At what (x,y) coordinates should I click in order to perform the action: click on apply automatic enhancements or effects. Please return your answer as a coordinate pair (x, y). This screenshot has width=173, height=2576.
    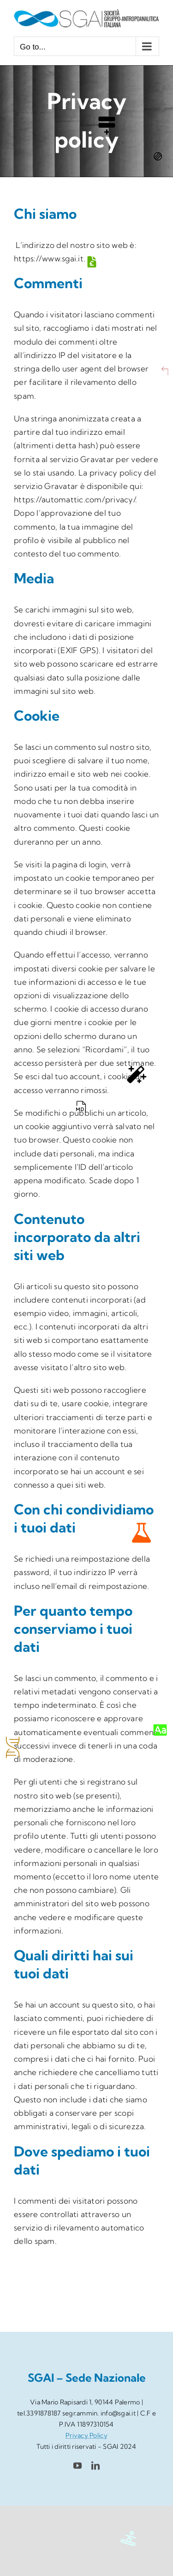
    Looking at the image, I should click on (136, 1075).